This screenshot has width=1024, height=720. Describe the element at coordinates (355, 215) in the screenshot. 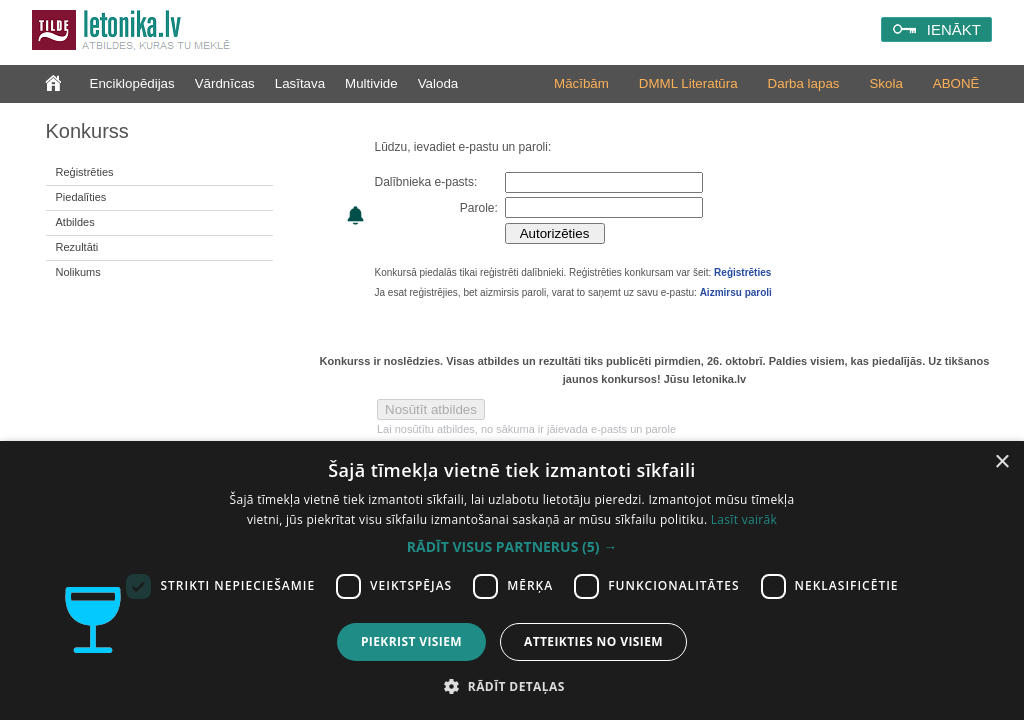

I see `view your notifications` at that location.